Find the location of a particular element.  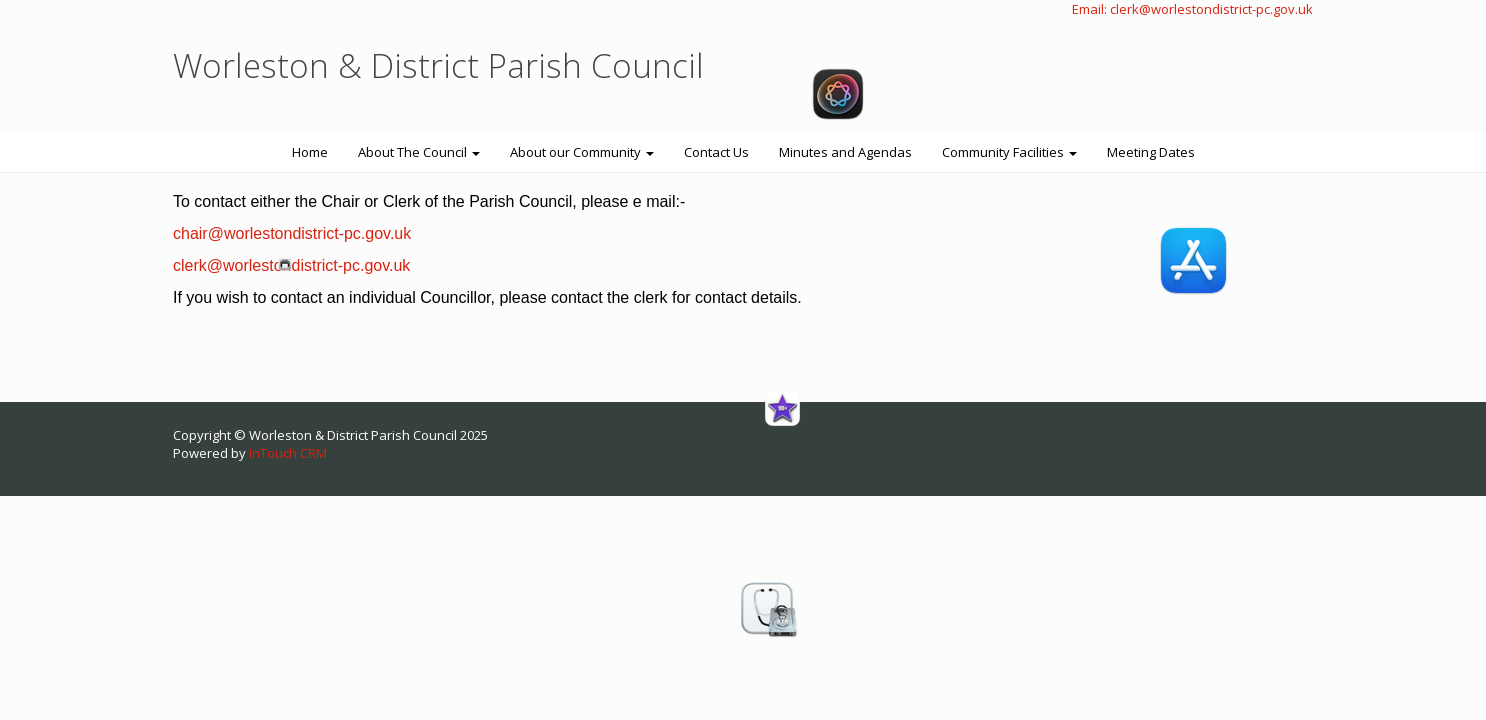

open Image Playground app is located at coordinates (838, 94).